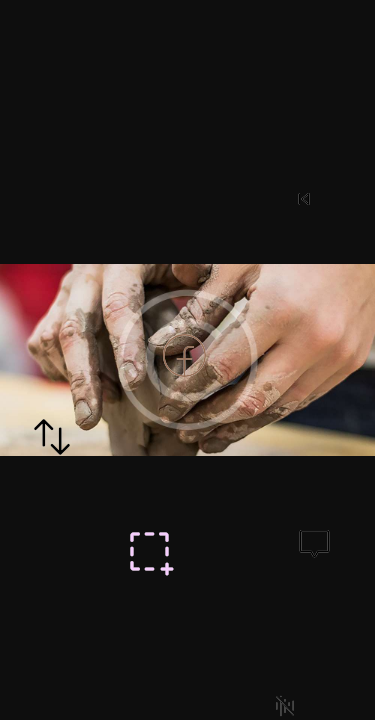  Describe the element at coordinates (149, 551) in the screenshot. I see `add to current selection` at that location.